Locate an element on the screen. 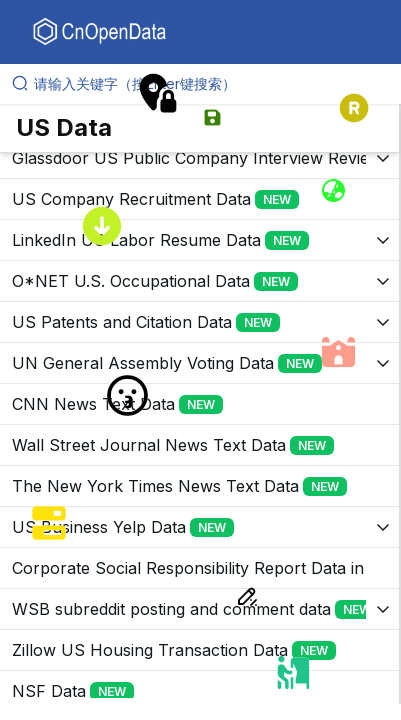  find nearby synagogues is located at coordinates (338, 351).